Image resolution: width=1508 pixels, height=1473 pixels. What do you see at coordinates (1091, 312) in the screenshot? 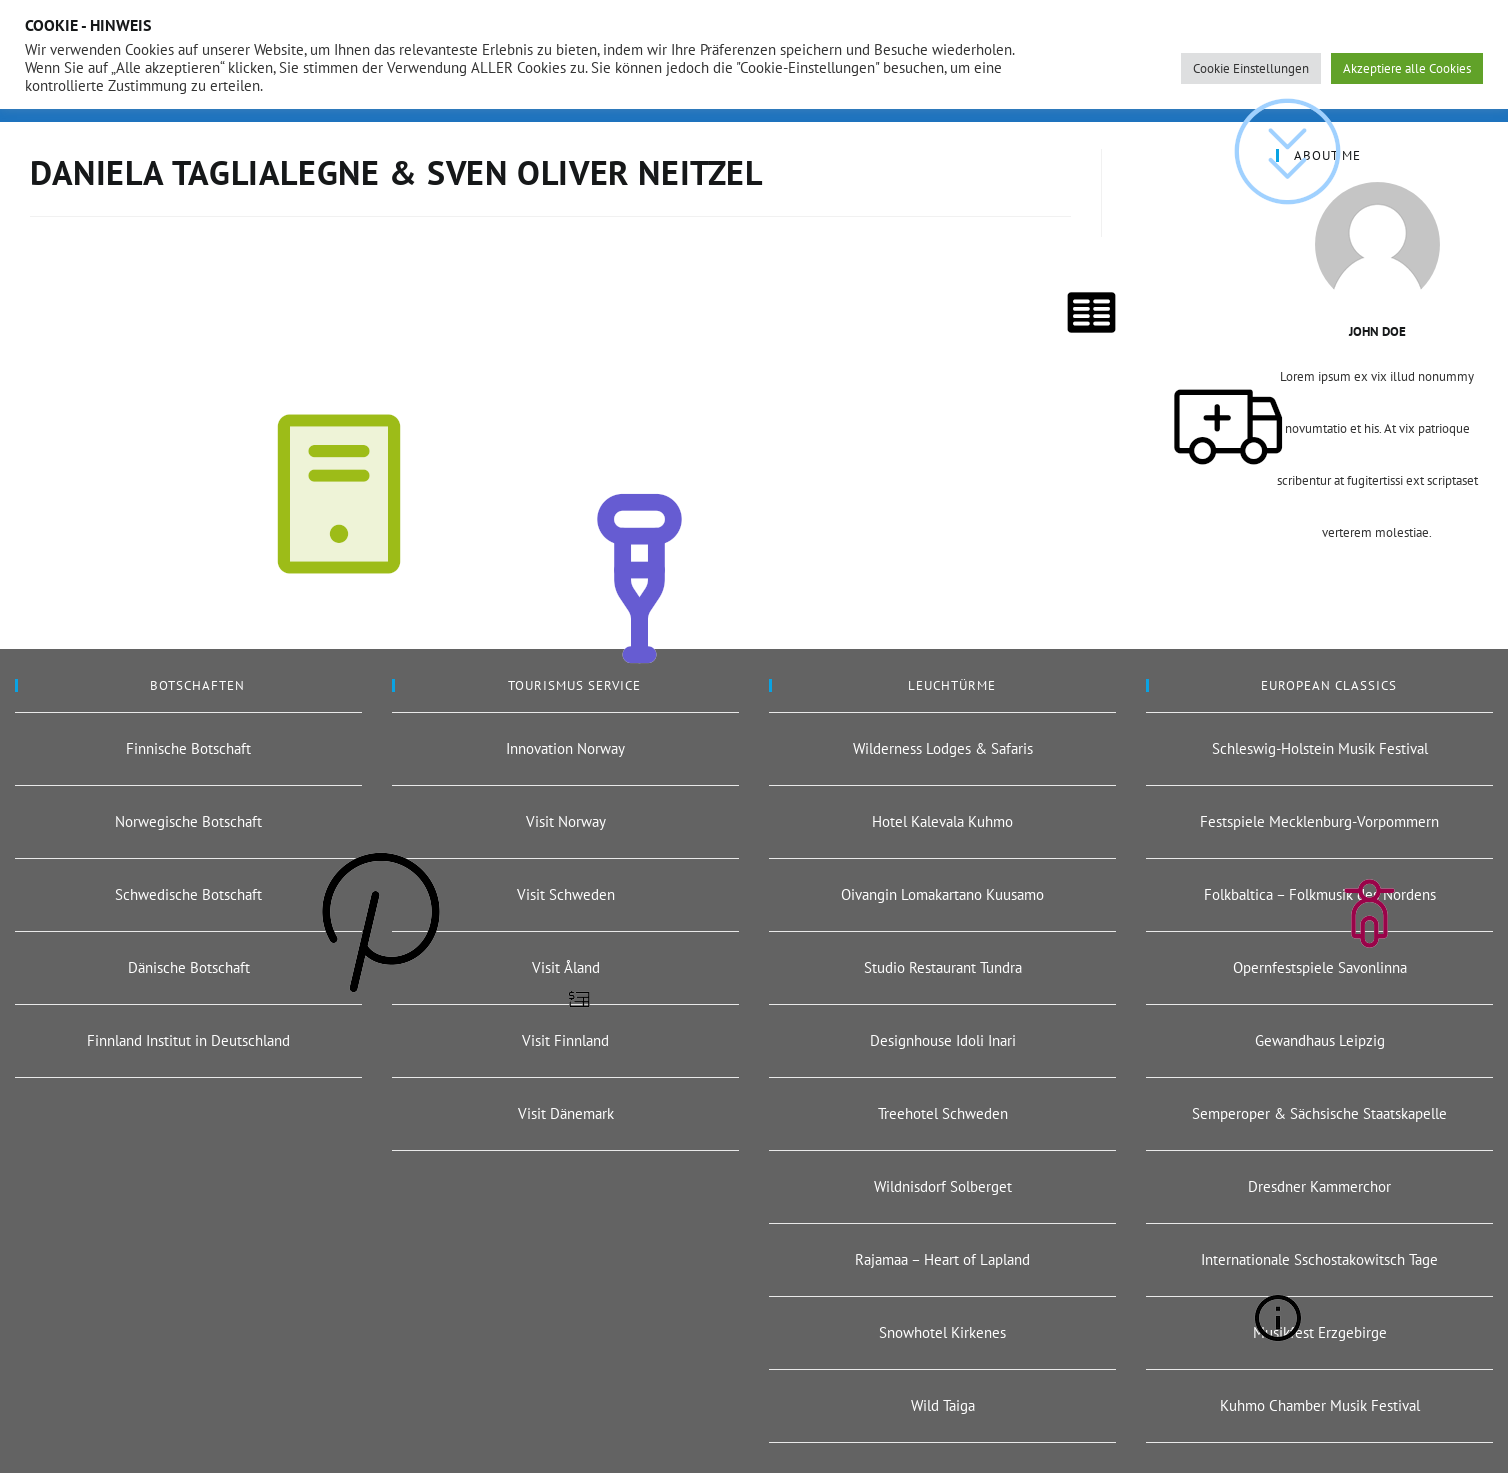
I see `switch to multi-column text layout` at bounding box center [1091, 312].